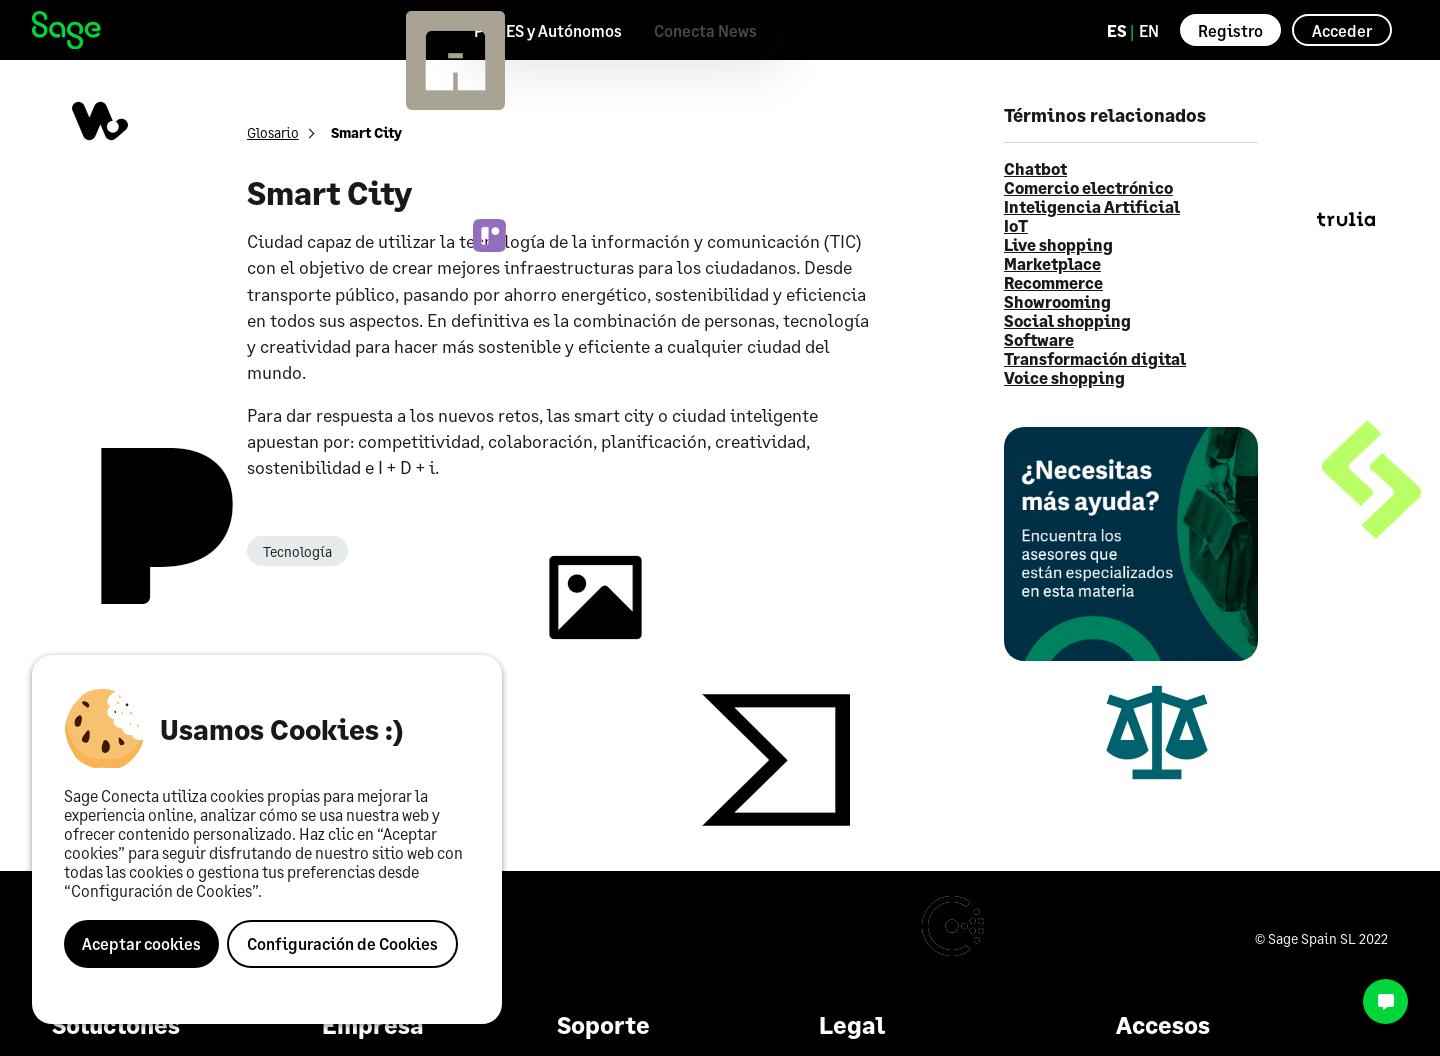 The width and height of the screenshot is (1440, 1056). Describe the element at coordinates (953, 926) in the screenshot. I see `HashiCorp Consul logo` at that location.